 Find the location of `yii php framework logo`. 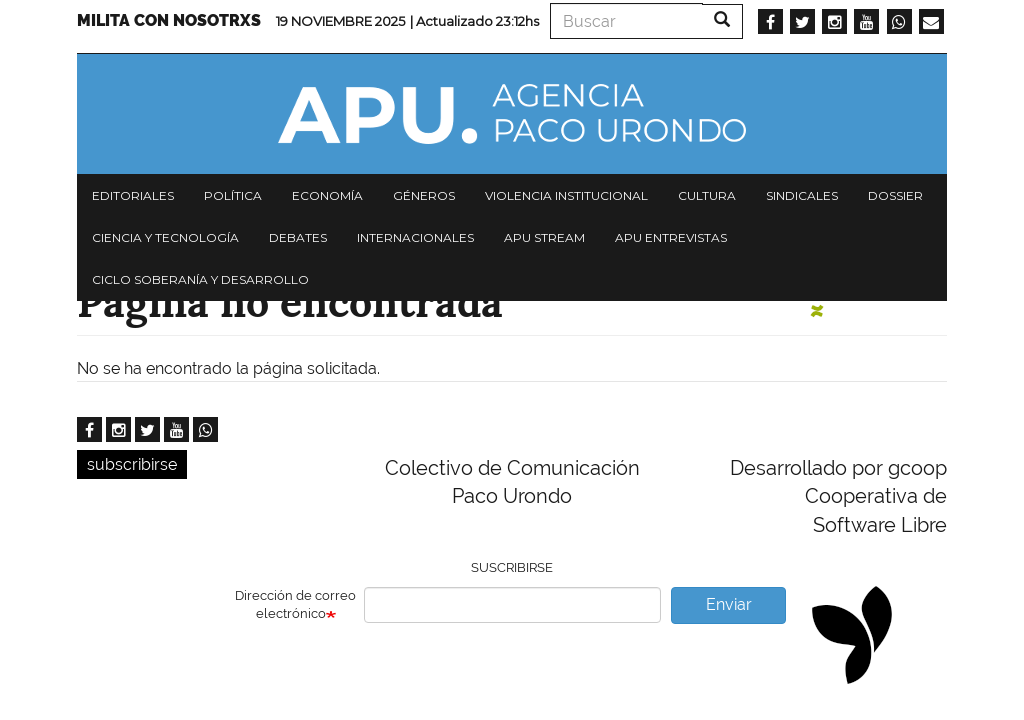

yii php framework logo is located at coordinates (852, 635).